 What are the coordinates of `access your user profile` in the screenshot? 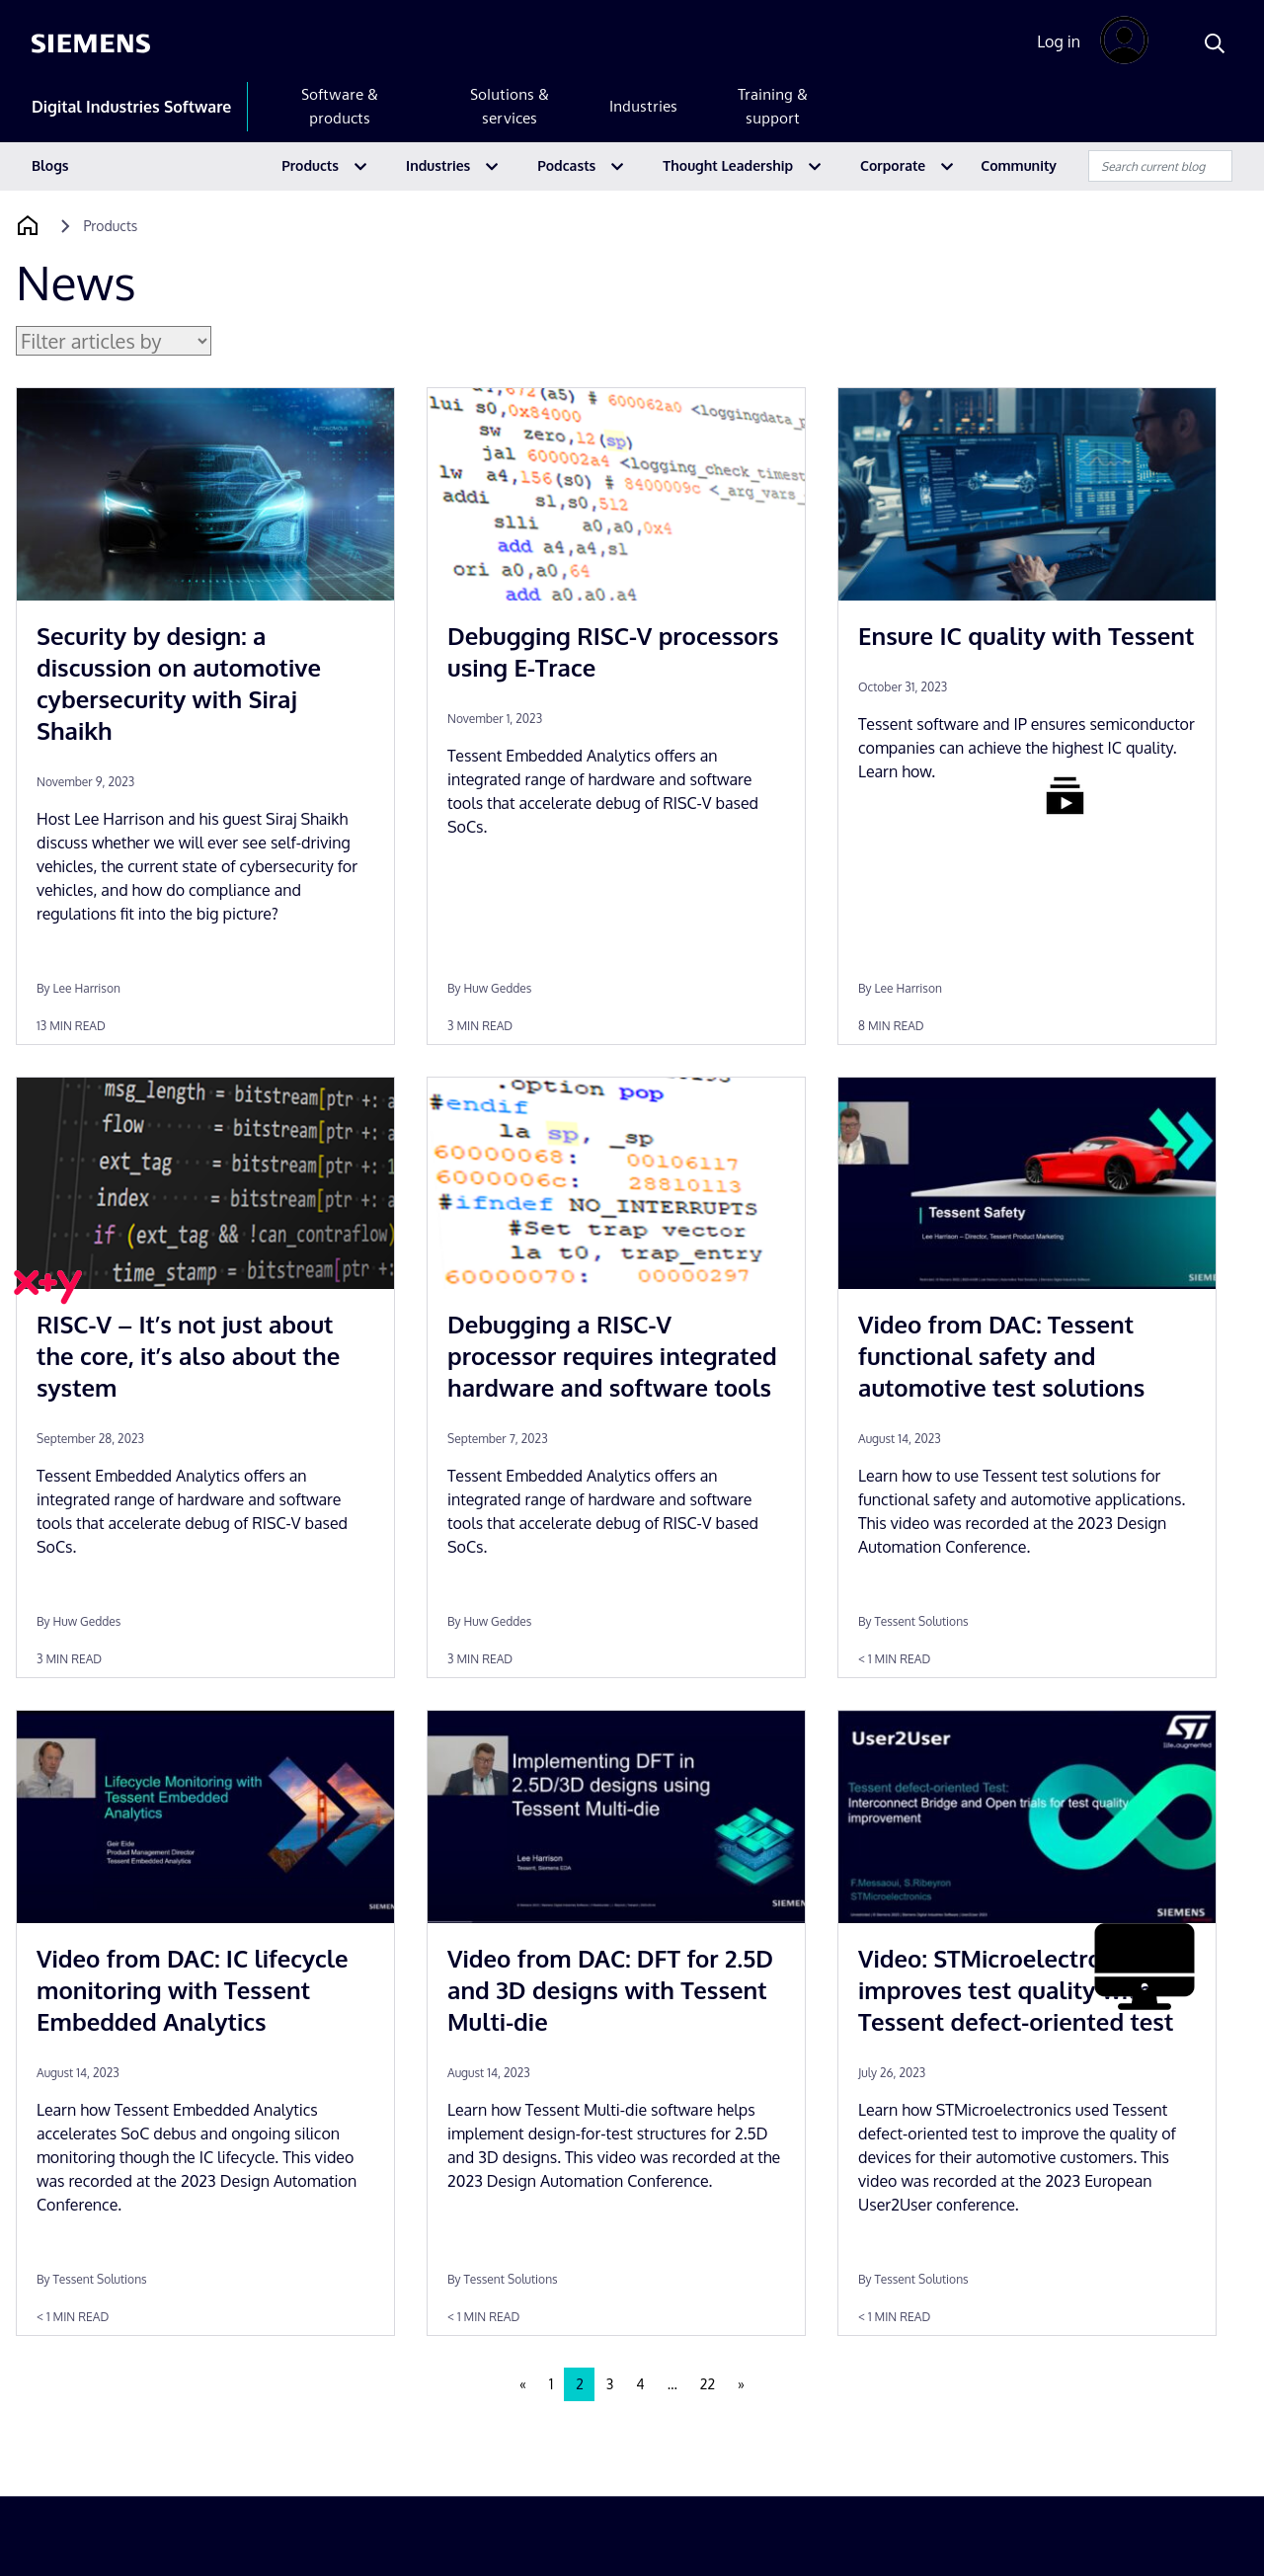 It's located at (1124, 40).